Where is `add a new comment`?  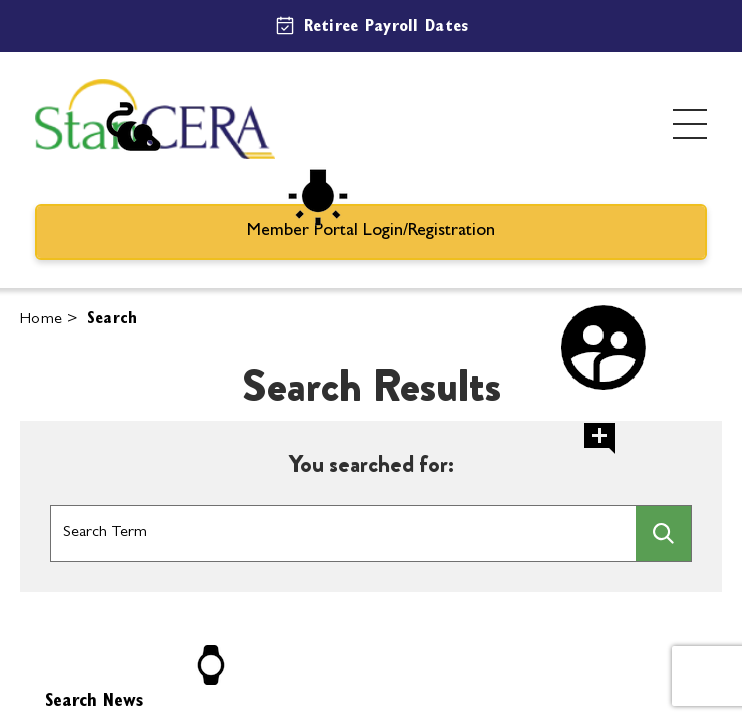
add a new comment is located at coordinates (599, 438).